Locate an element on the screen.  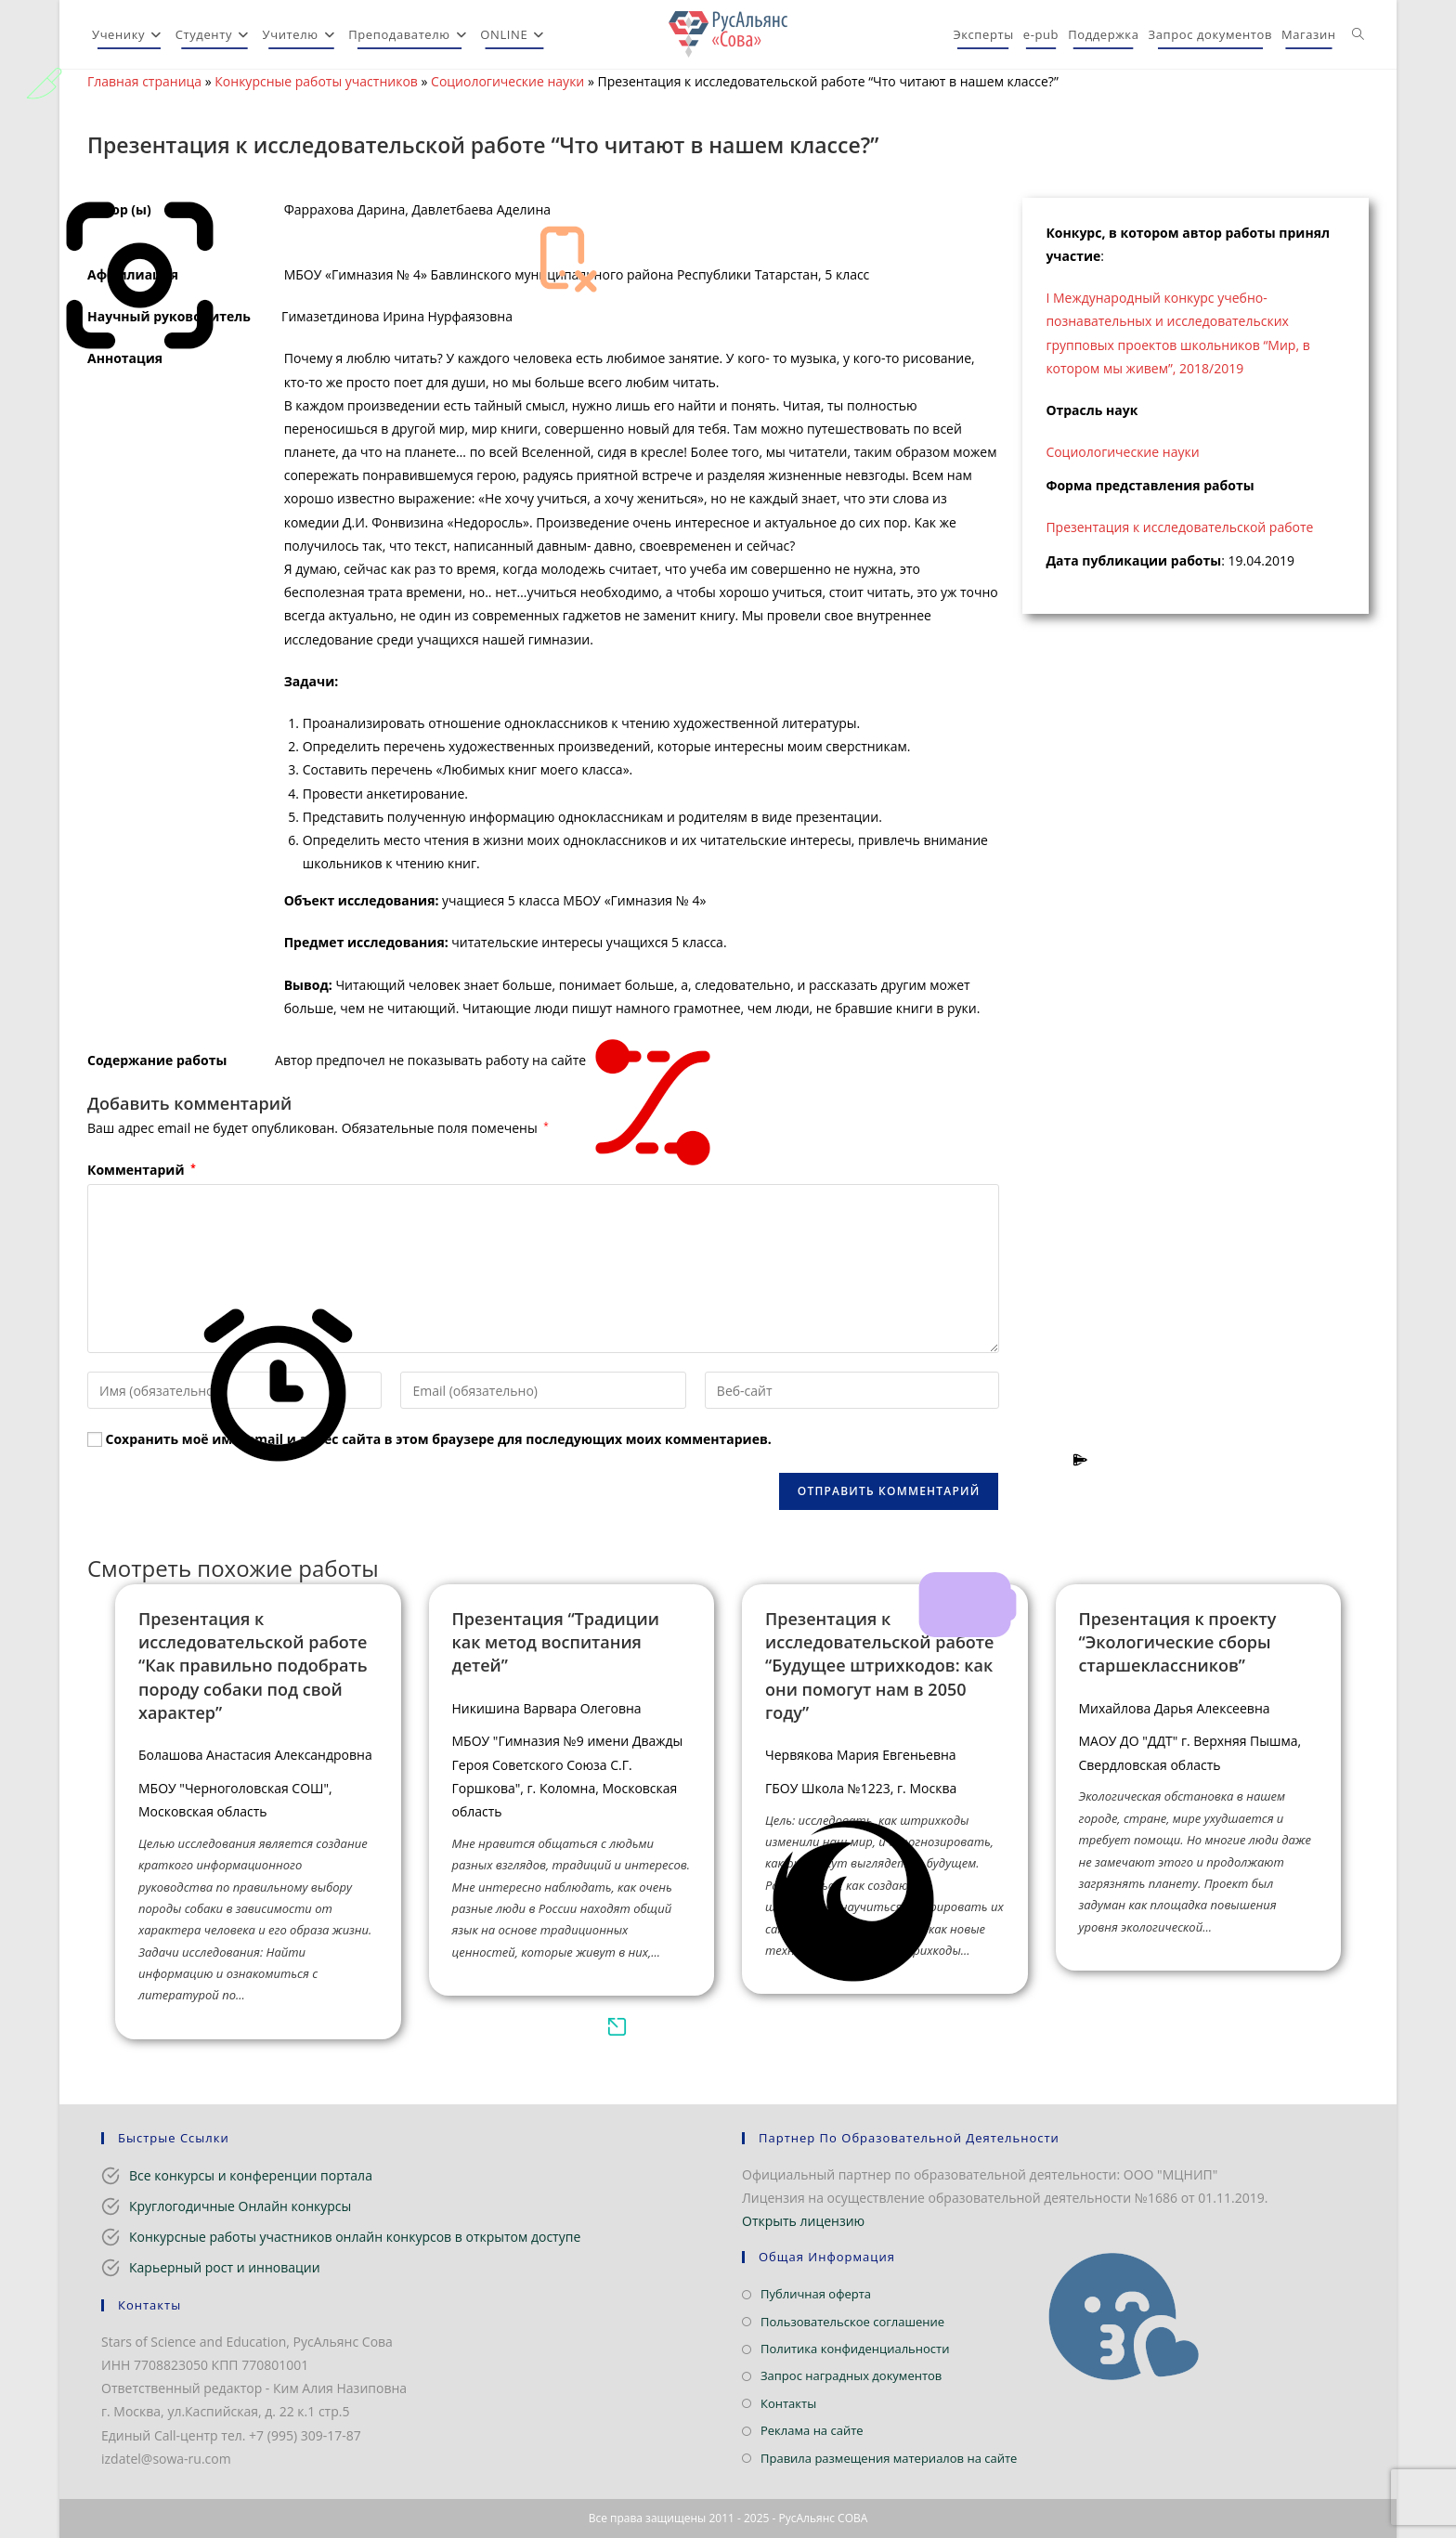
access kitchen or cooking tools is located at coordinates (44, 84).